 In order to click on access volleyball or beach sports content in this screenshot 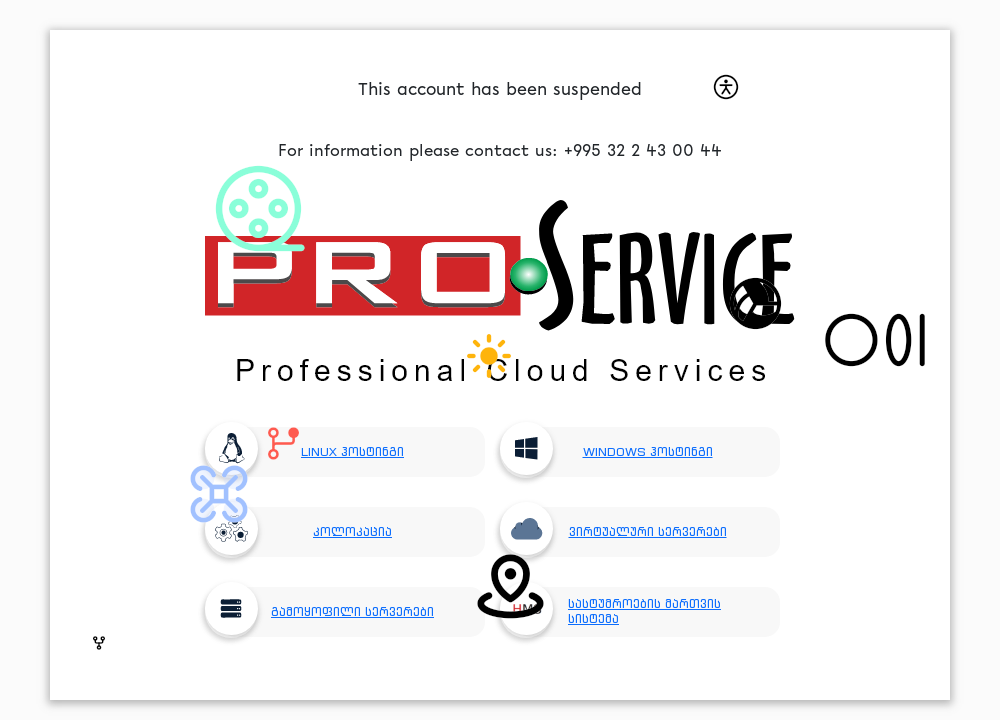, I will do `click(755, 303)`.